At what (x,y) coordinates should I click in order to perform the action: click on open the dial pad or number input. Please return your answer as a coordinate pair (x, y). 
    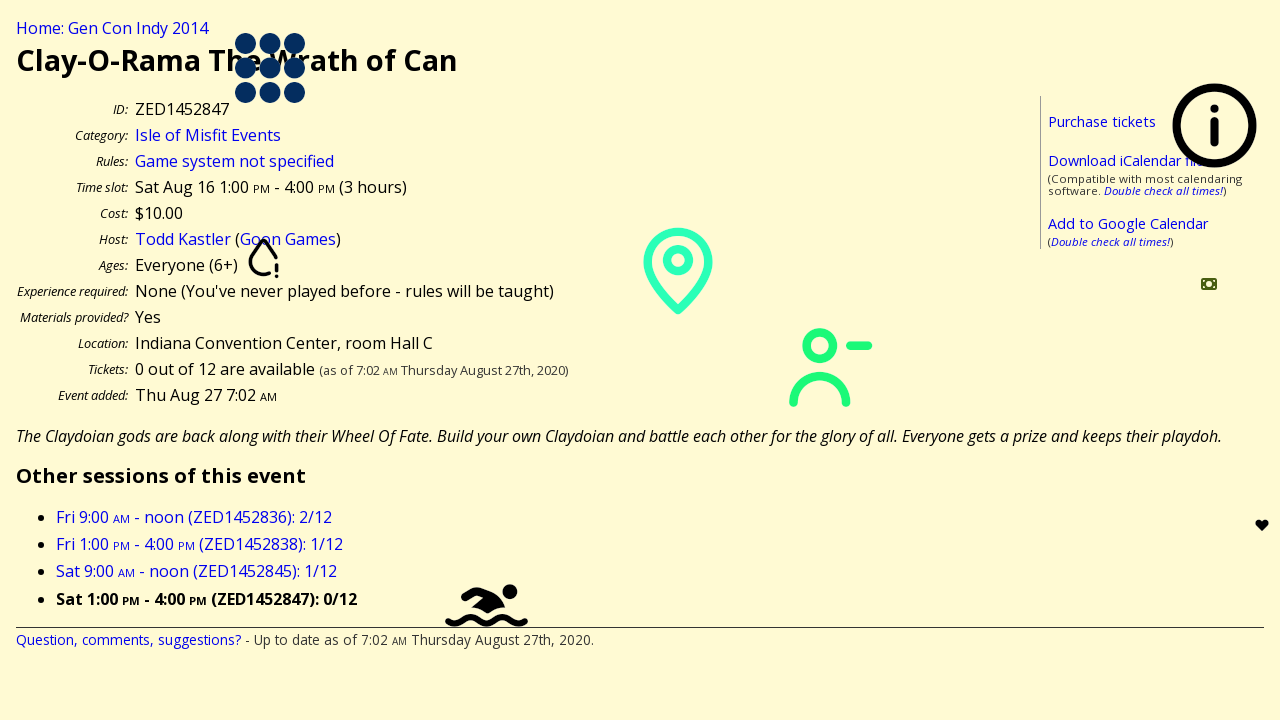
    Looking at the image, I should click on (270, 68).